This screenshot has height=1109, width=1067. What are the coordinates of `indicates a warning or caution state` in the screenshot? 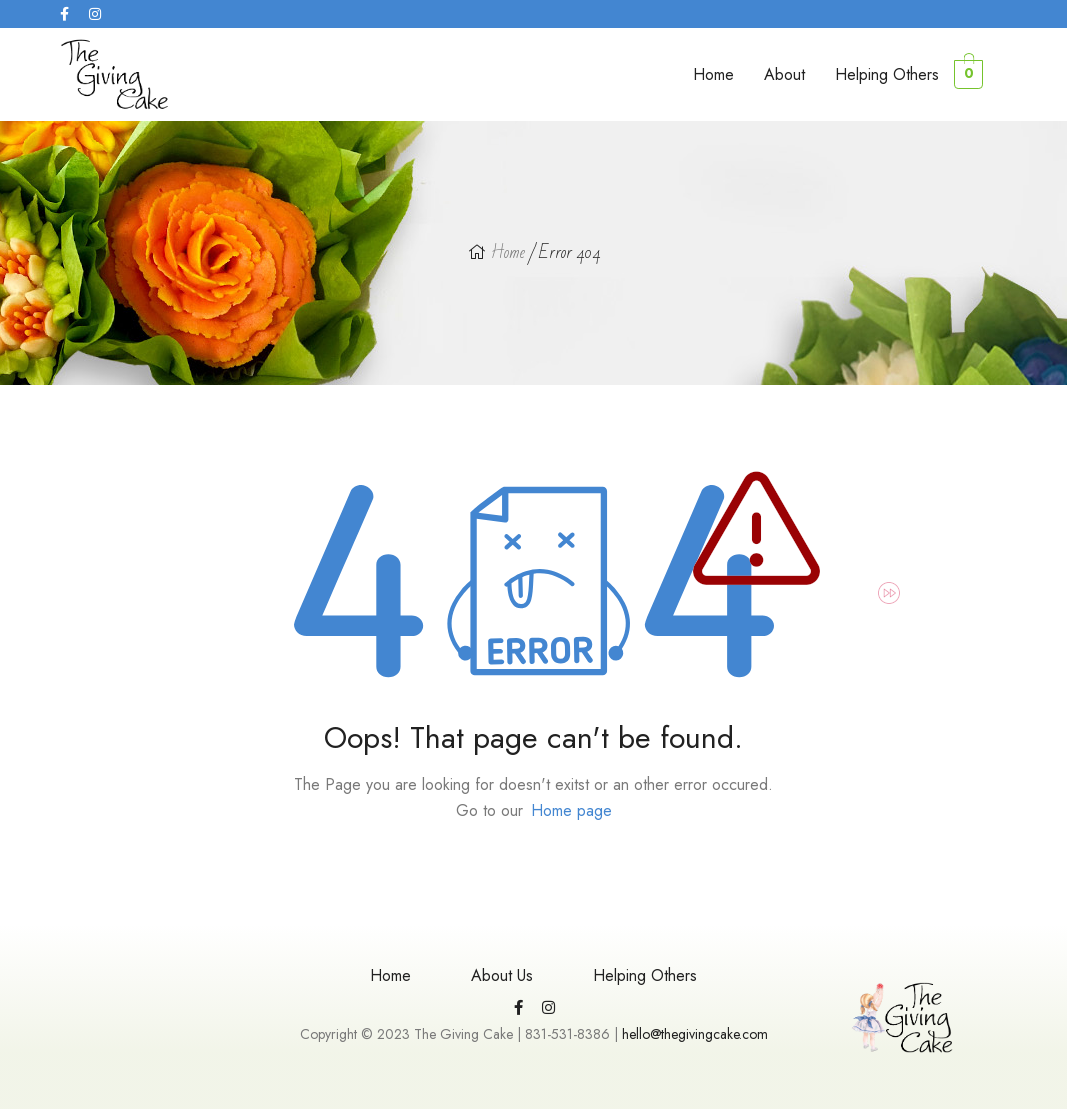 It's located at (756, 530).